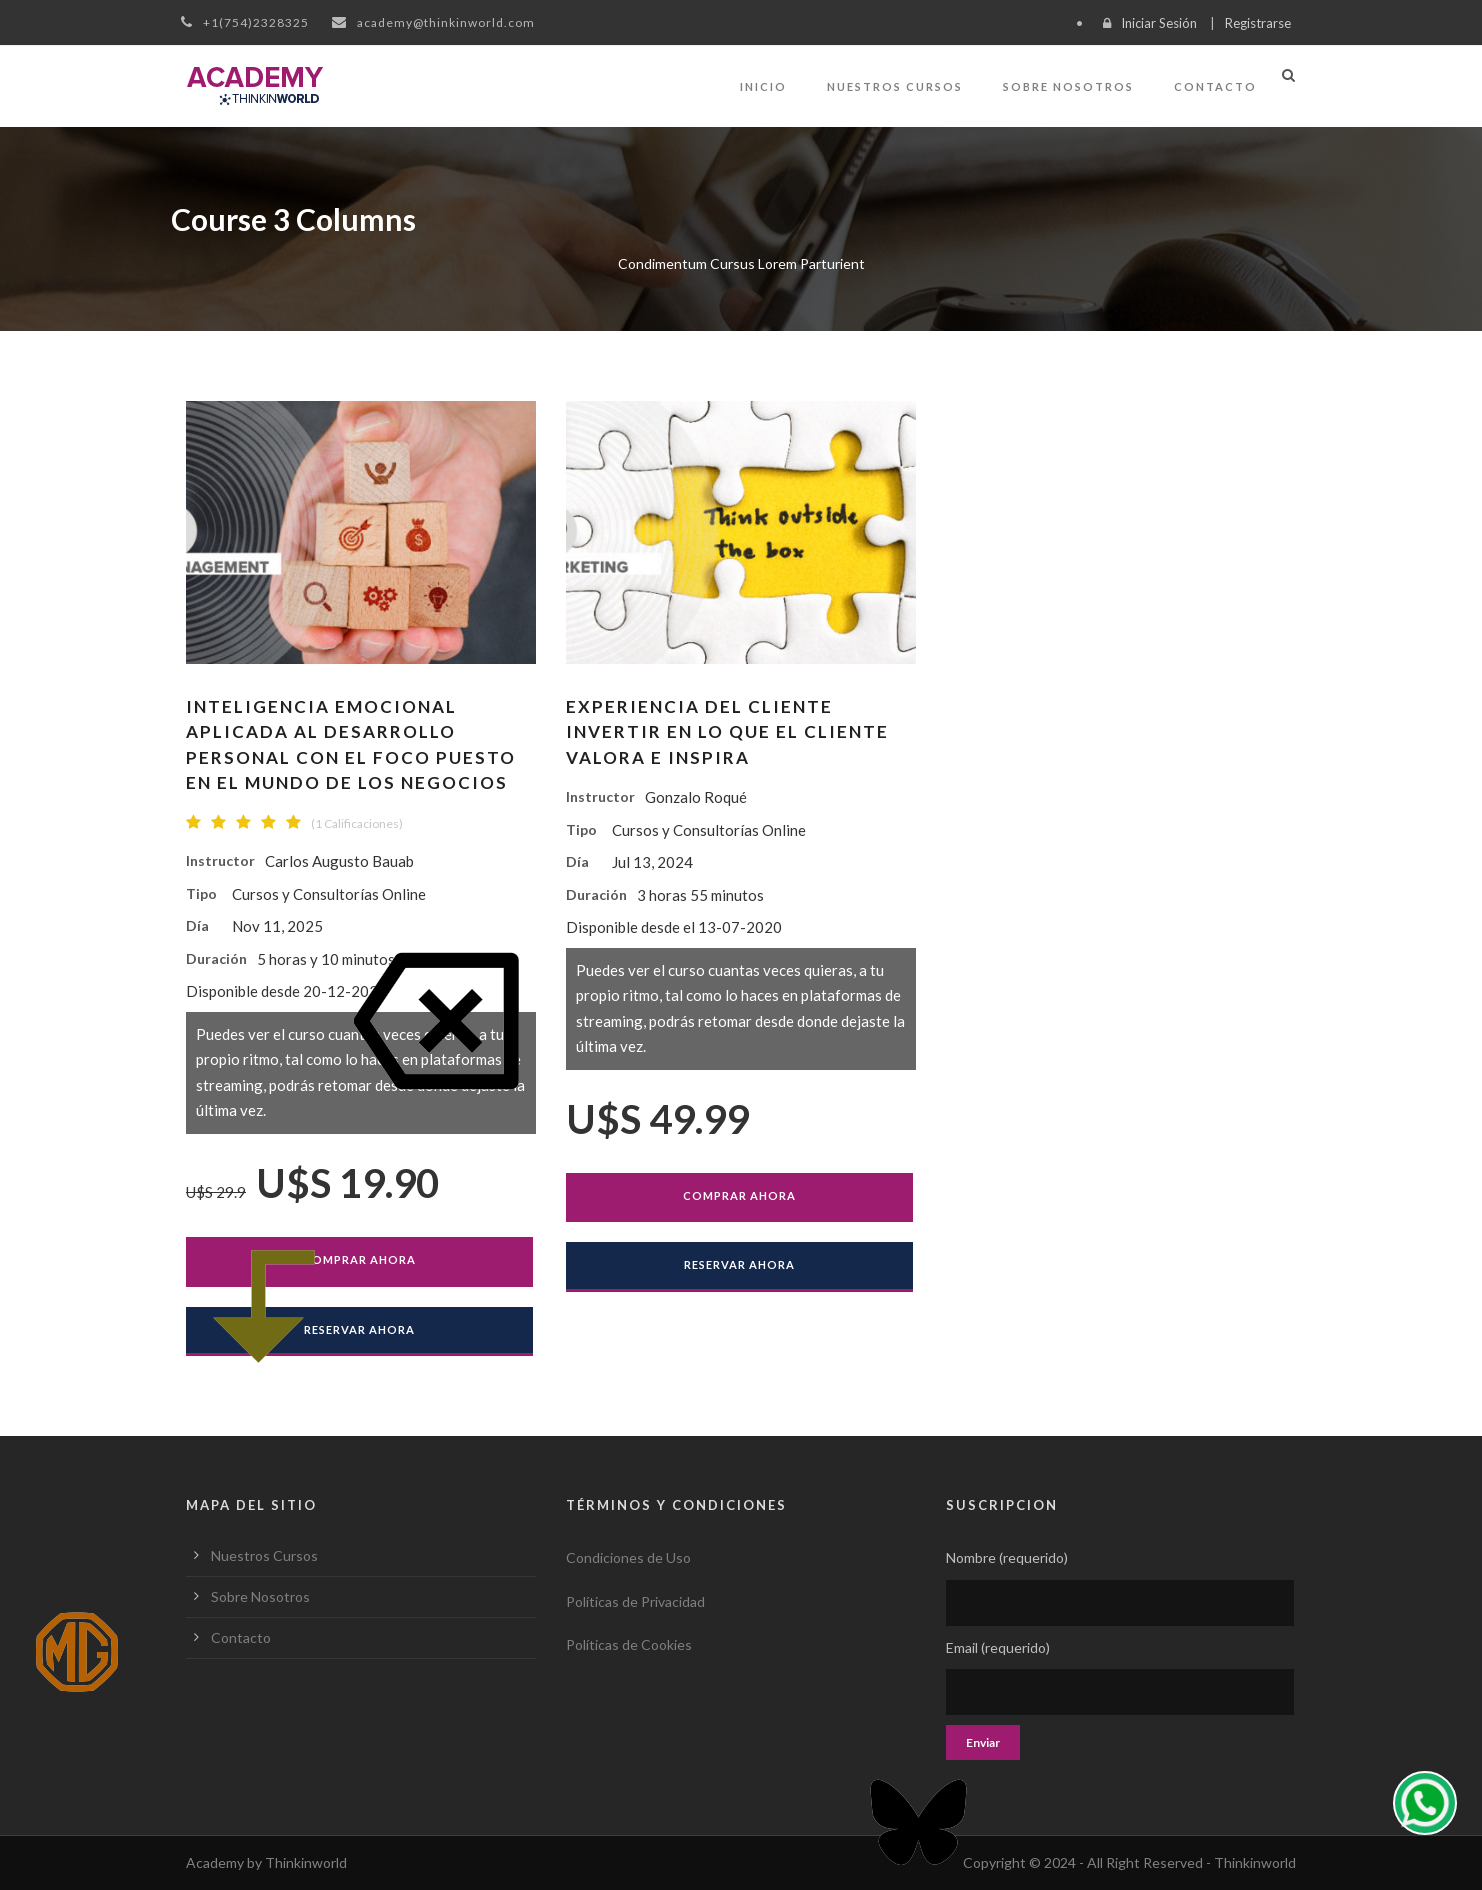  I want to click on navigate back and down in a menu hierarchy, so click(265, 1299).